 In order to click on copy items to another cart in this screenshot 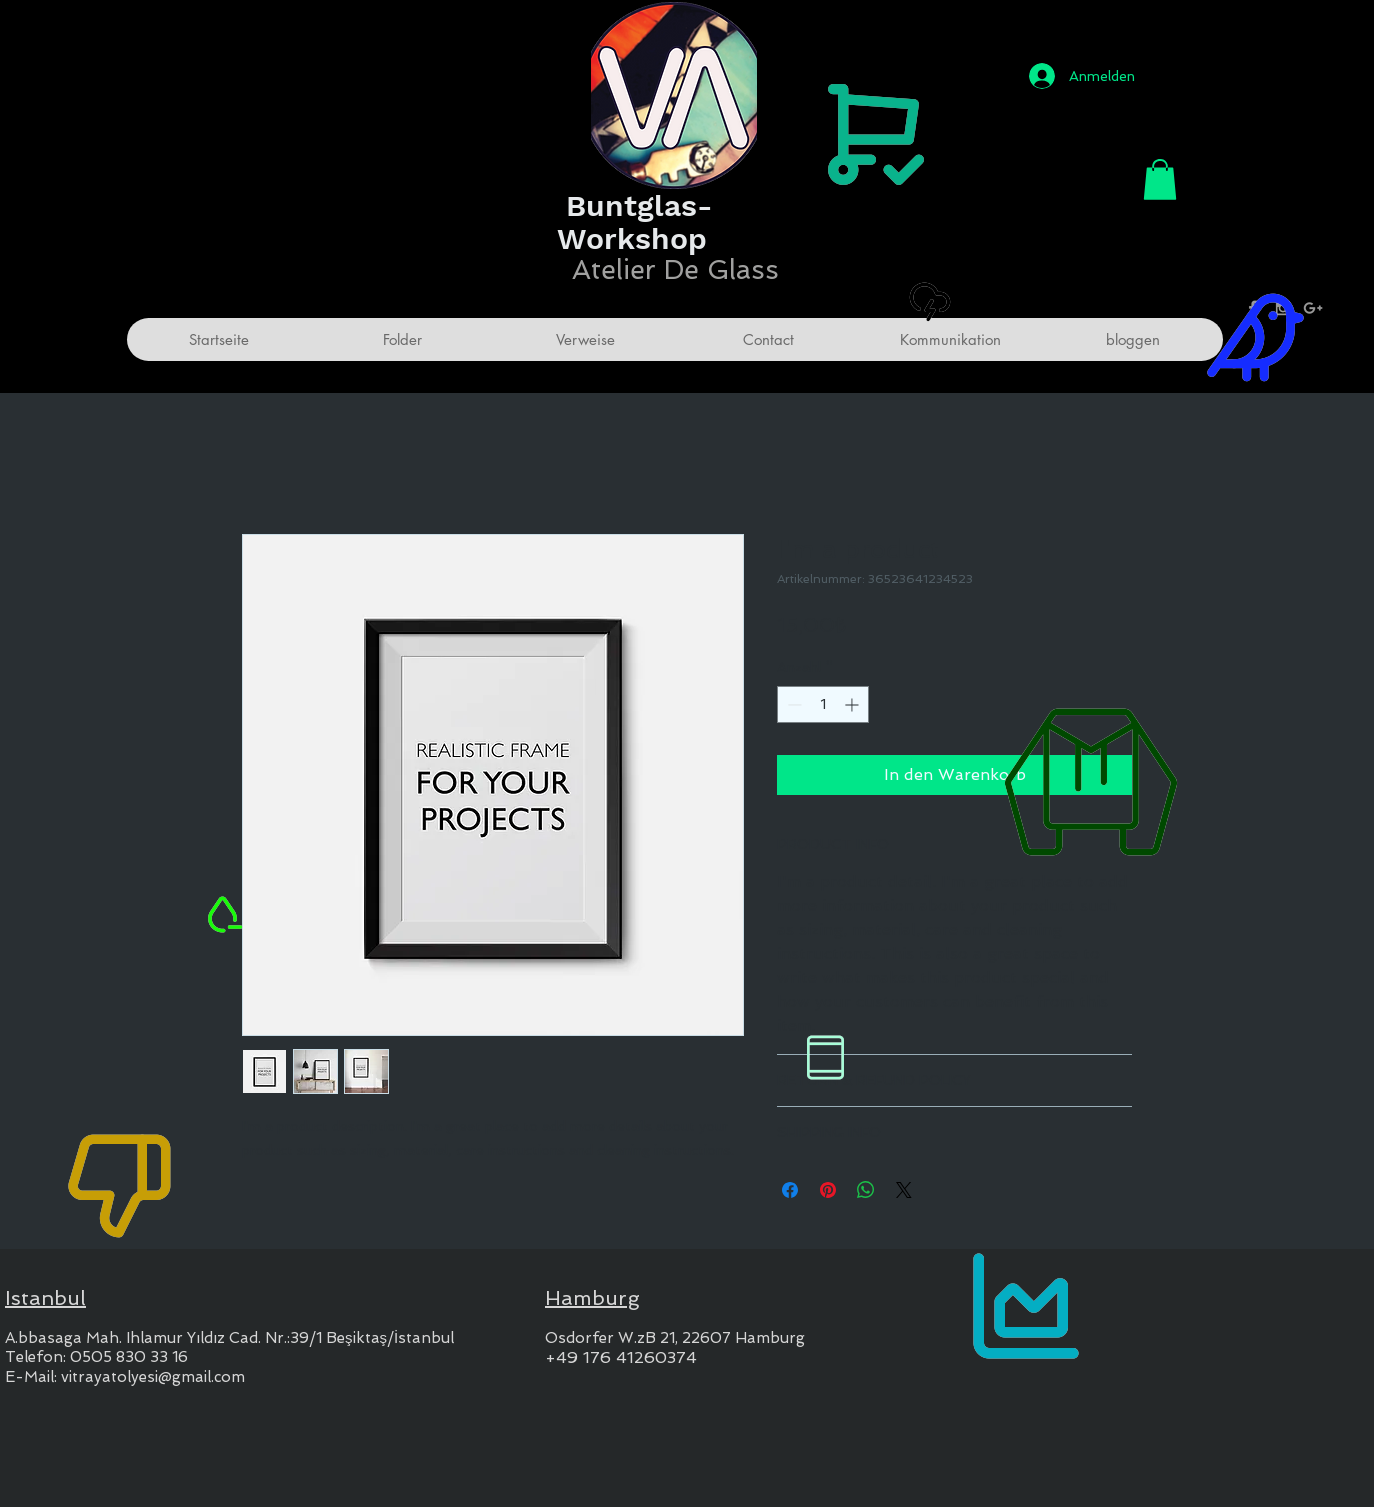, I will do `click(873, 134)`.